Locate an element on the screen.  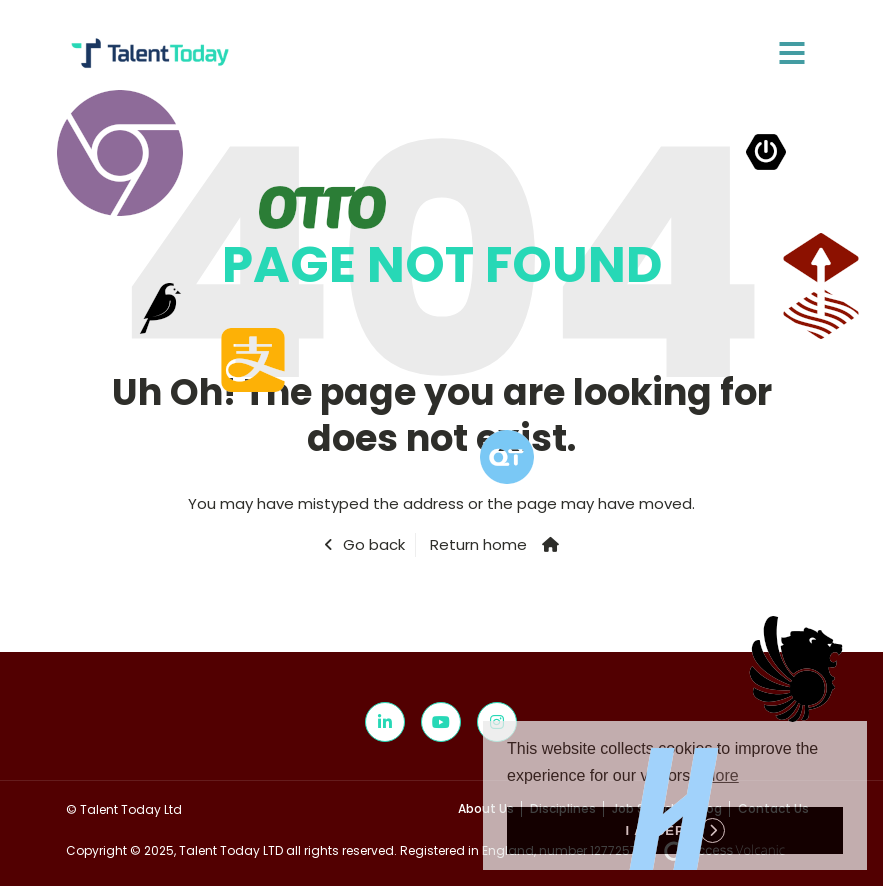
spring boot framework logo is located at coordinates (766, 152).